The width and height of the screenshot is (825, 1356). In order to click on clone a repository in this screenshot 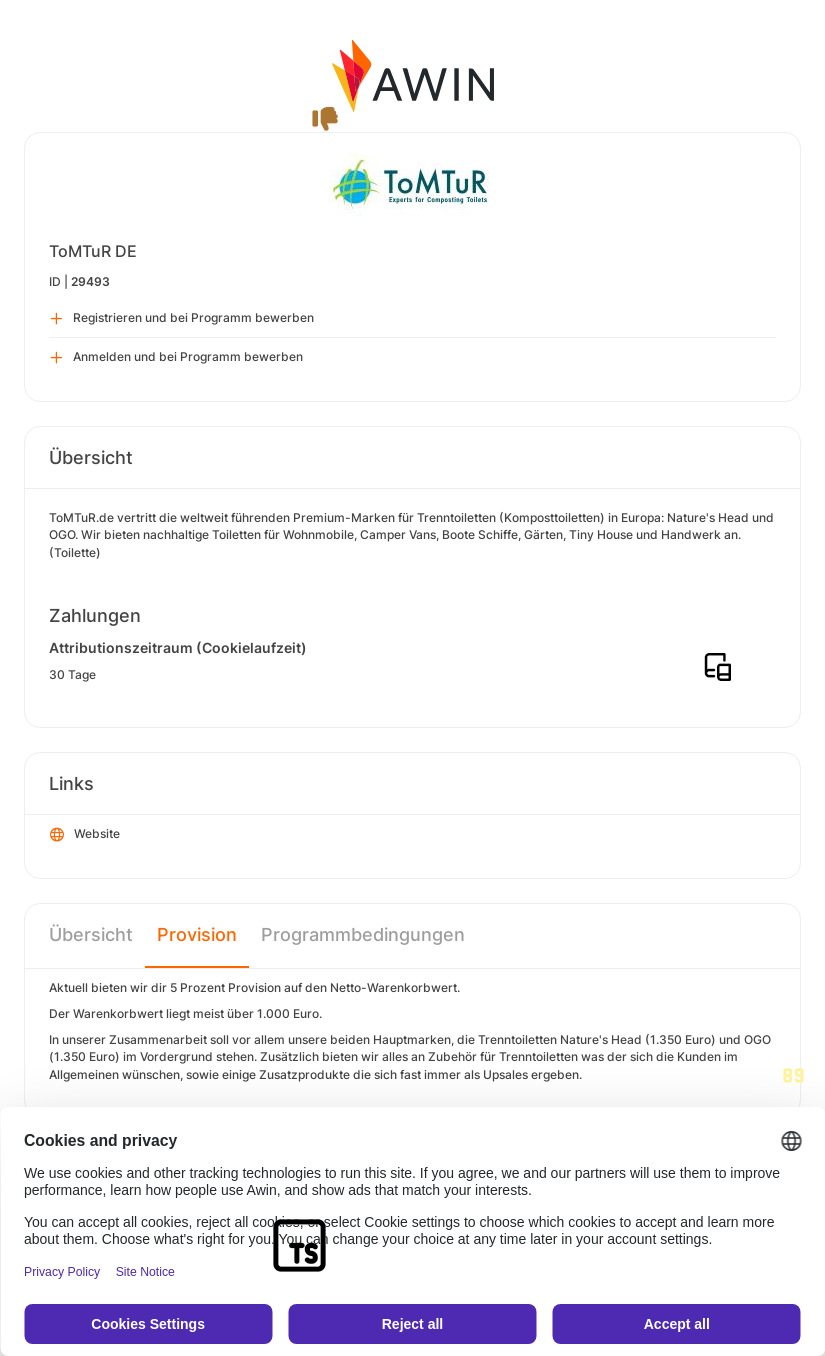, I will do `click(717, 667)`.